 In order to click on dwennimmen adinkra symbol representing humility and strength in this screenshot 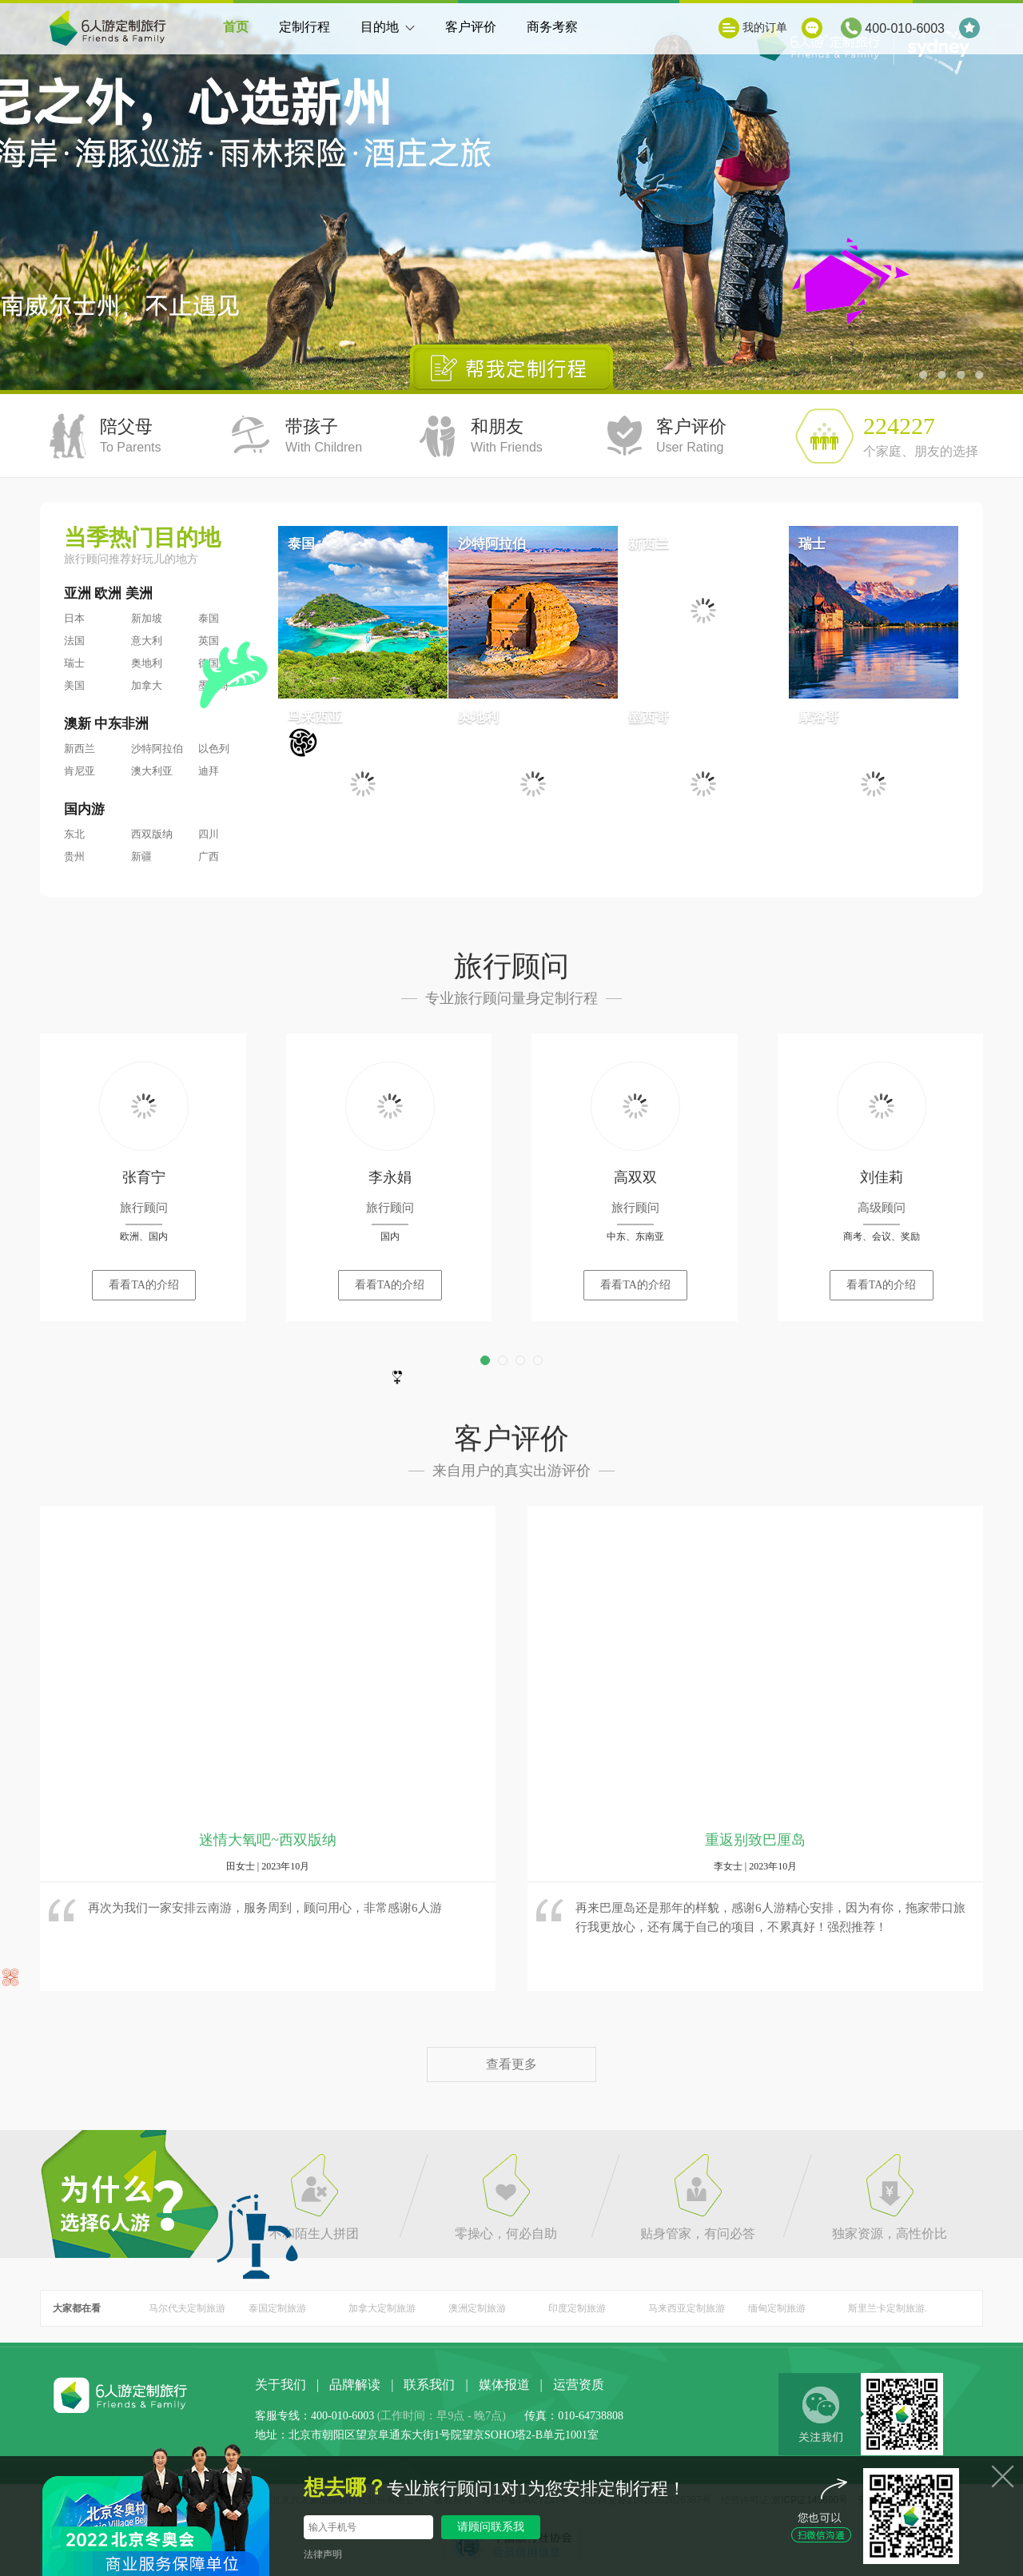, I will do `click(10, 1977)`.